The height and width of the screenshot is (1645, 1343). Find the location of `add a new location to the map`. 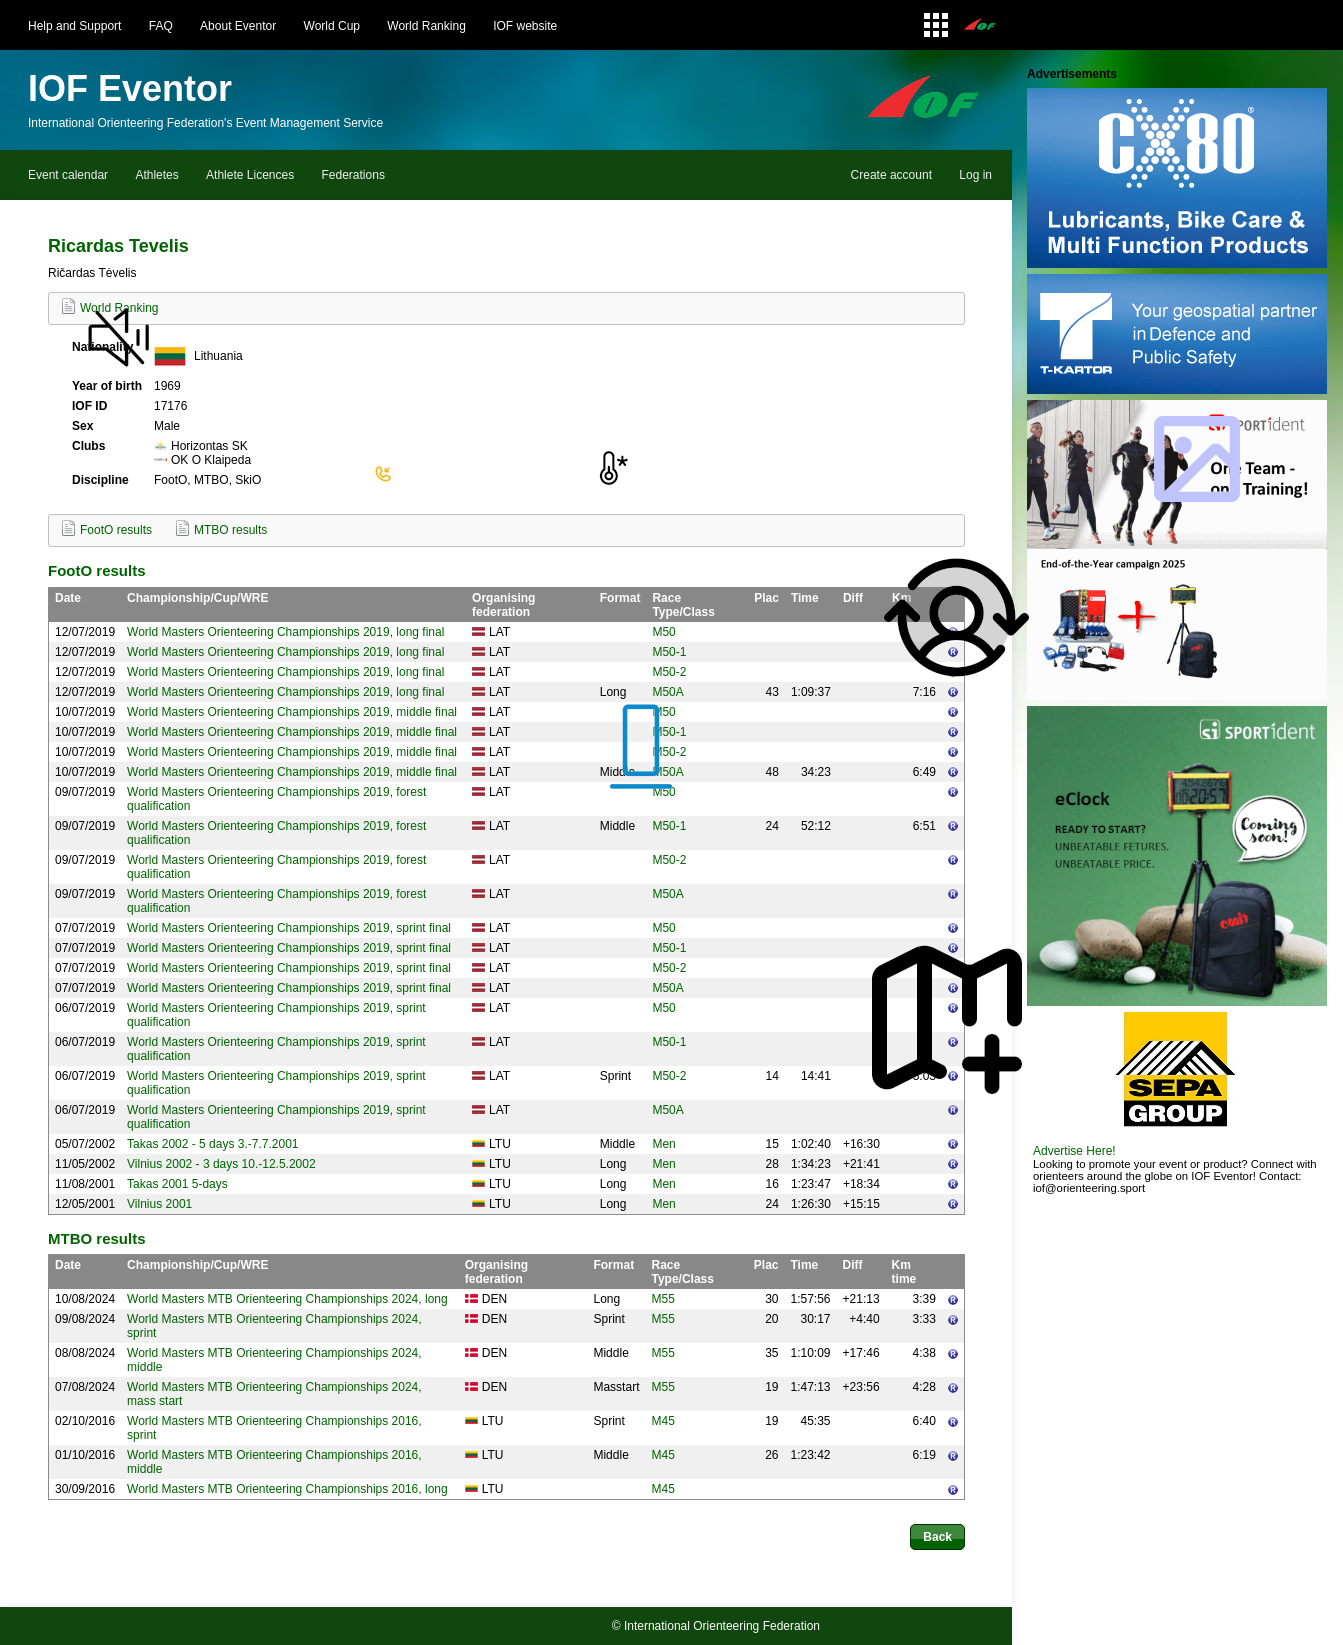

add a new location to the map is located at coordinates (947, 1019).